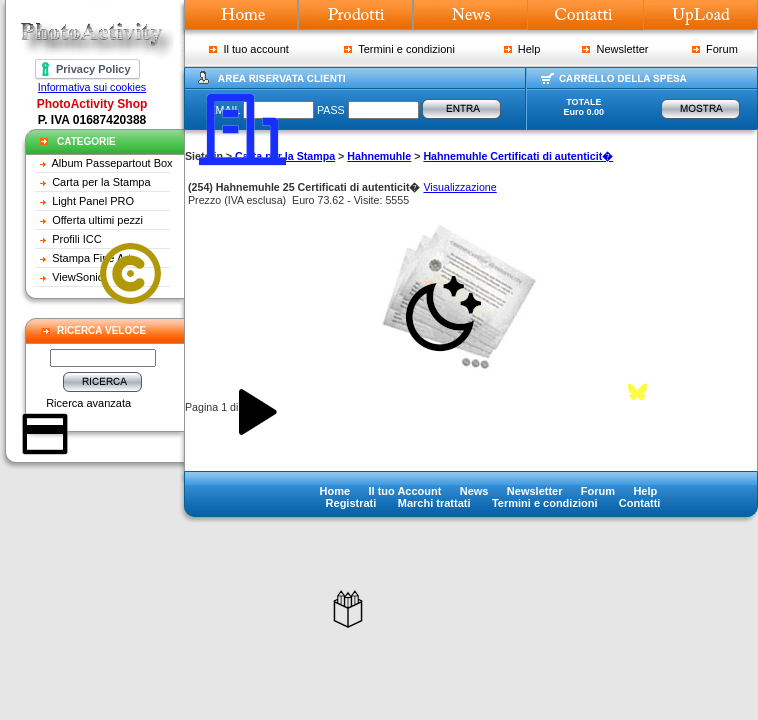  I want to click on open the Bluesky app, so click(637, 391).